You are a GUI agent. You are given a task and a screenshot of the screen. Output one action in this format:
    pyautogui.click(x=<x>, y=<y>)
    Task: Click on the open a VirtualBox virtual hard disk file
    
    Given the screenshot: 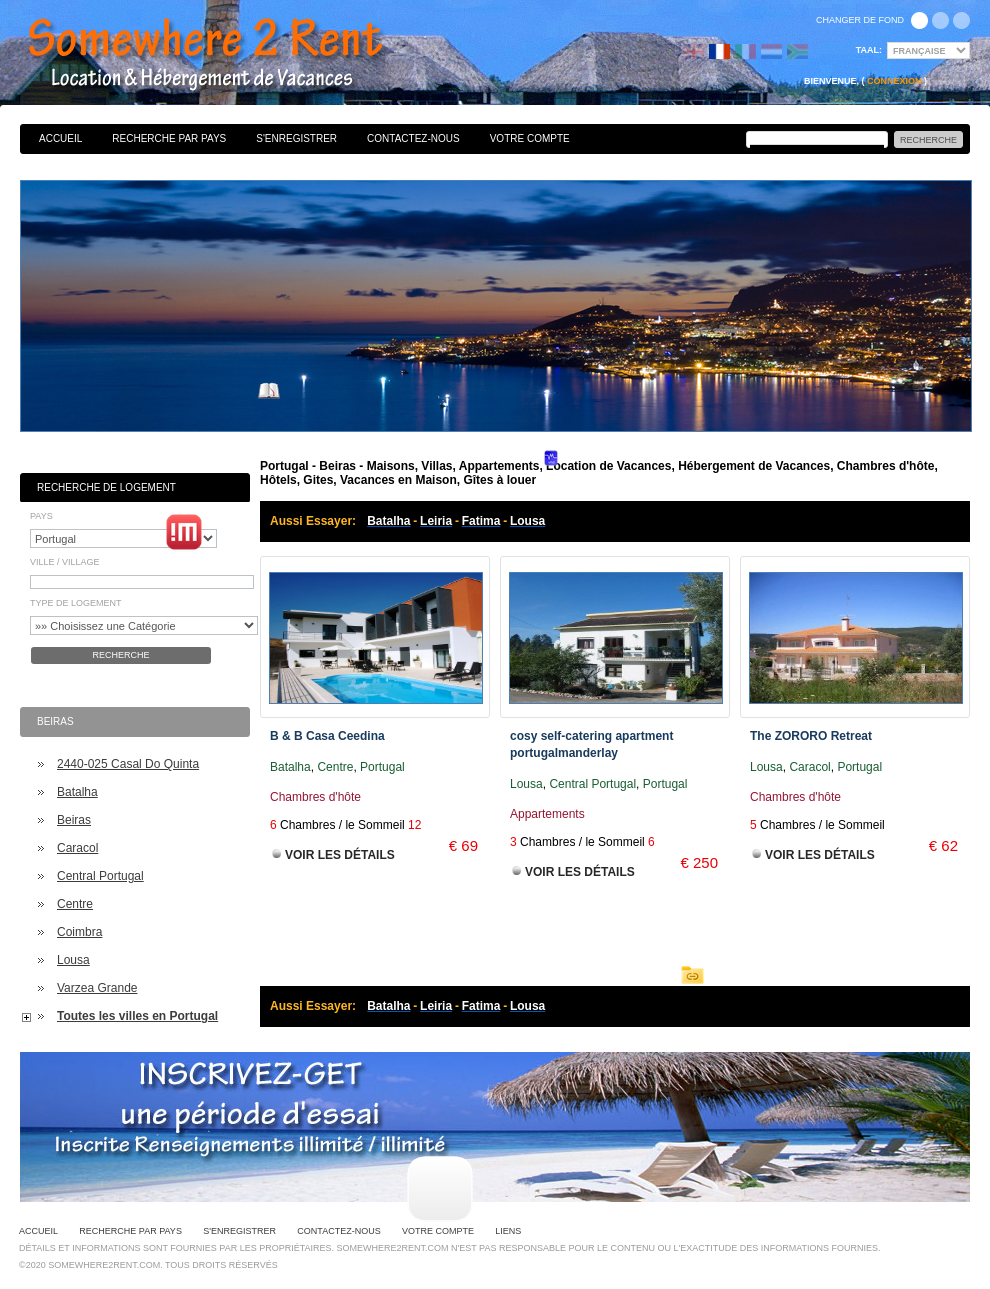 What is the action you would take?
    pyautogui.click(x=551, y=458)
    